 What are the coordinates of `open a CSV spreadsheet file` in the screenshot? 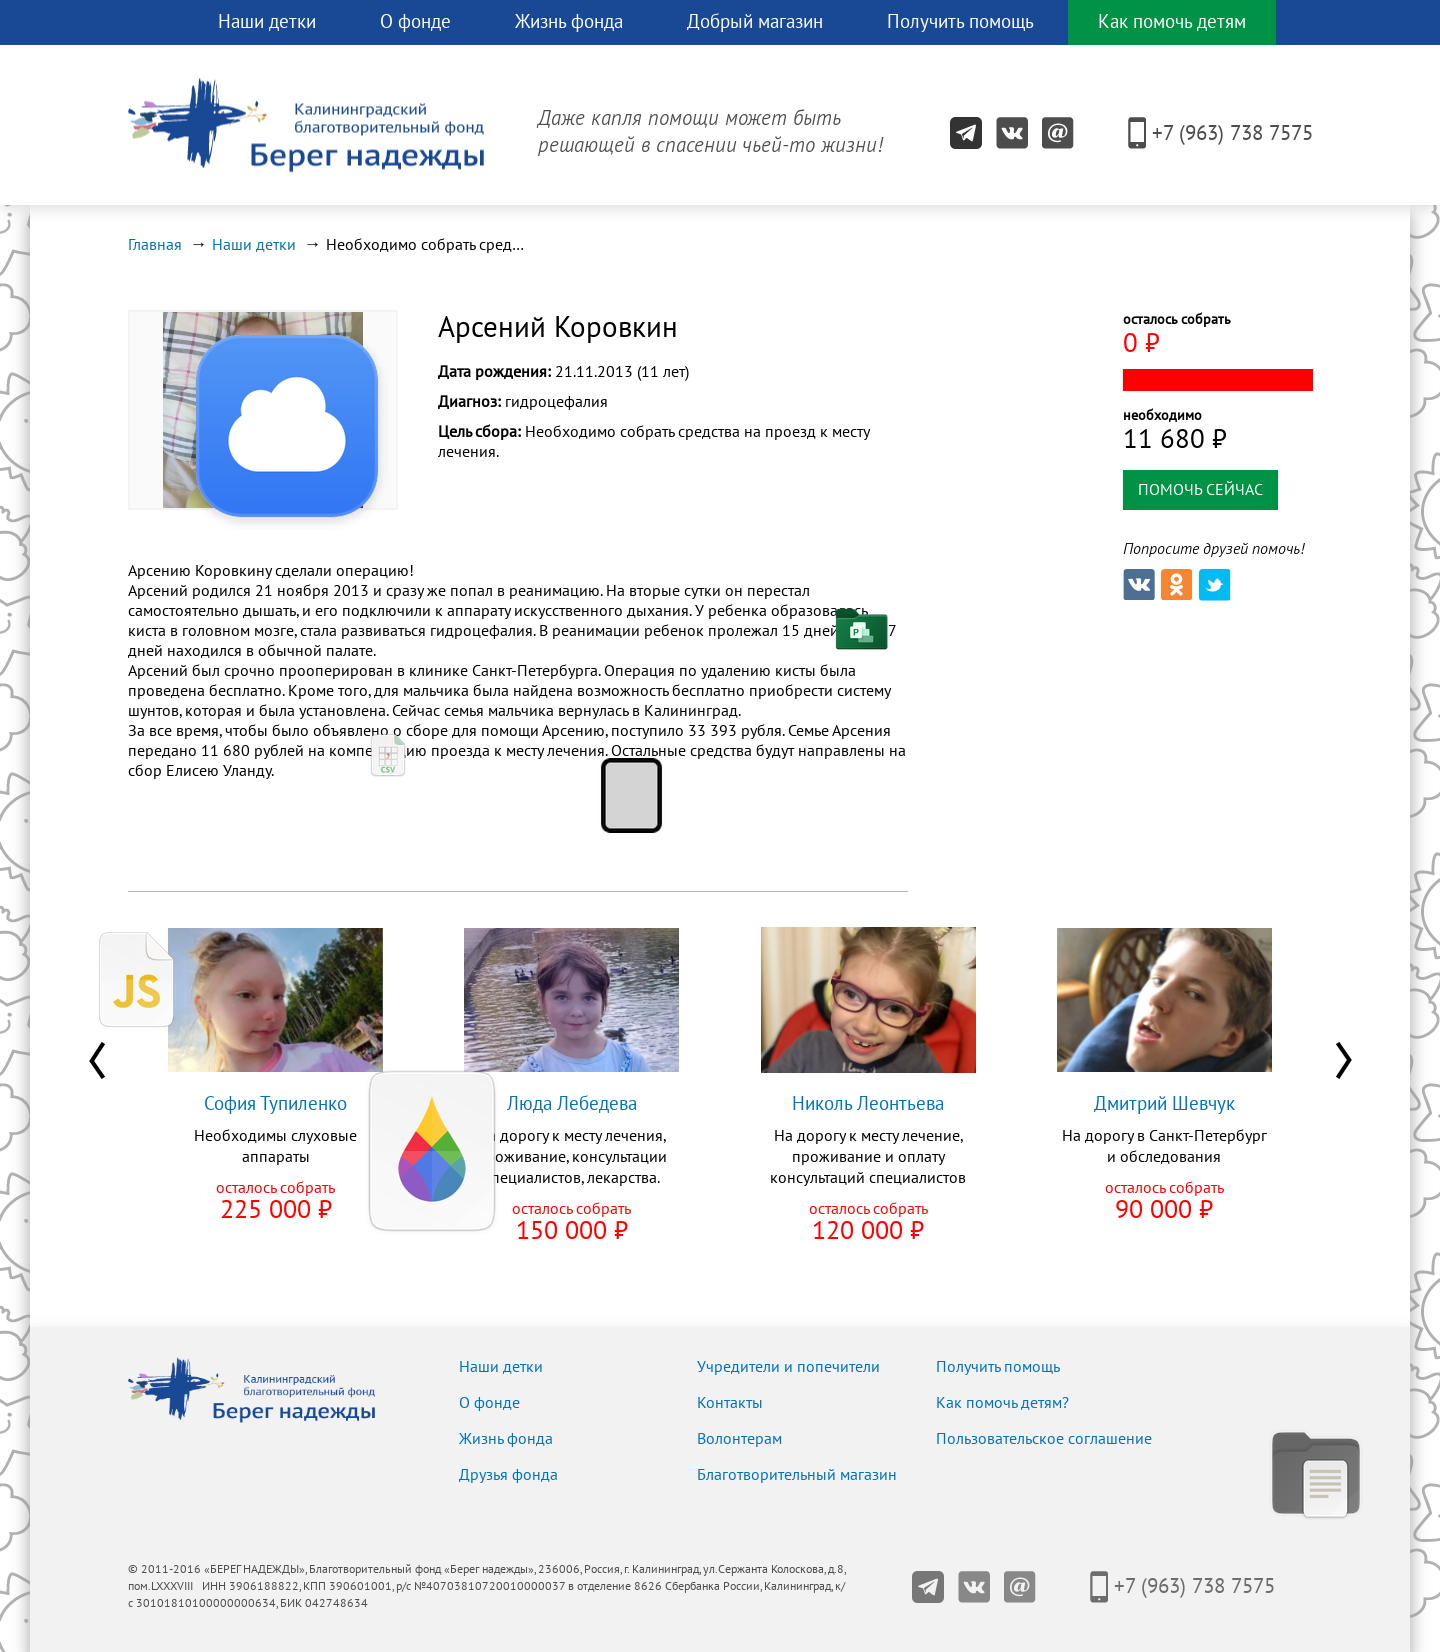 It's located at (388, 755).